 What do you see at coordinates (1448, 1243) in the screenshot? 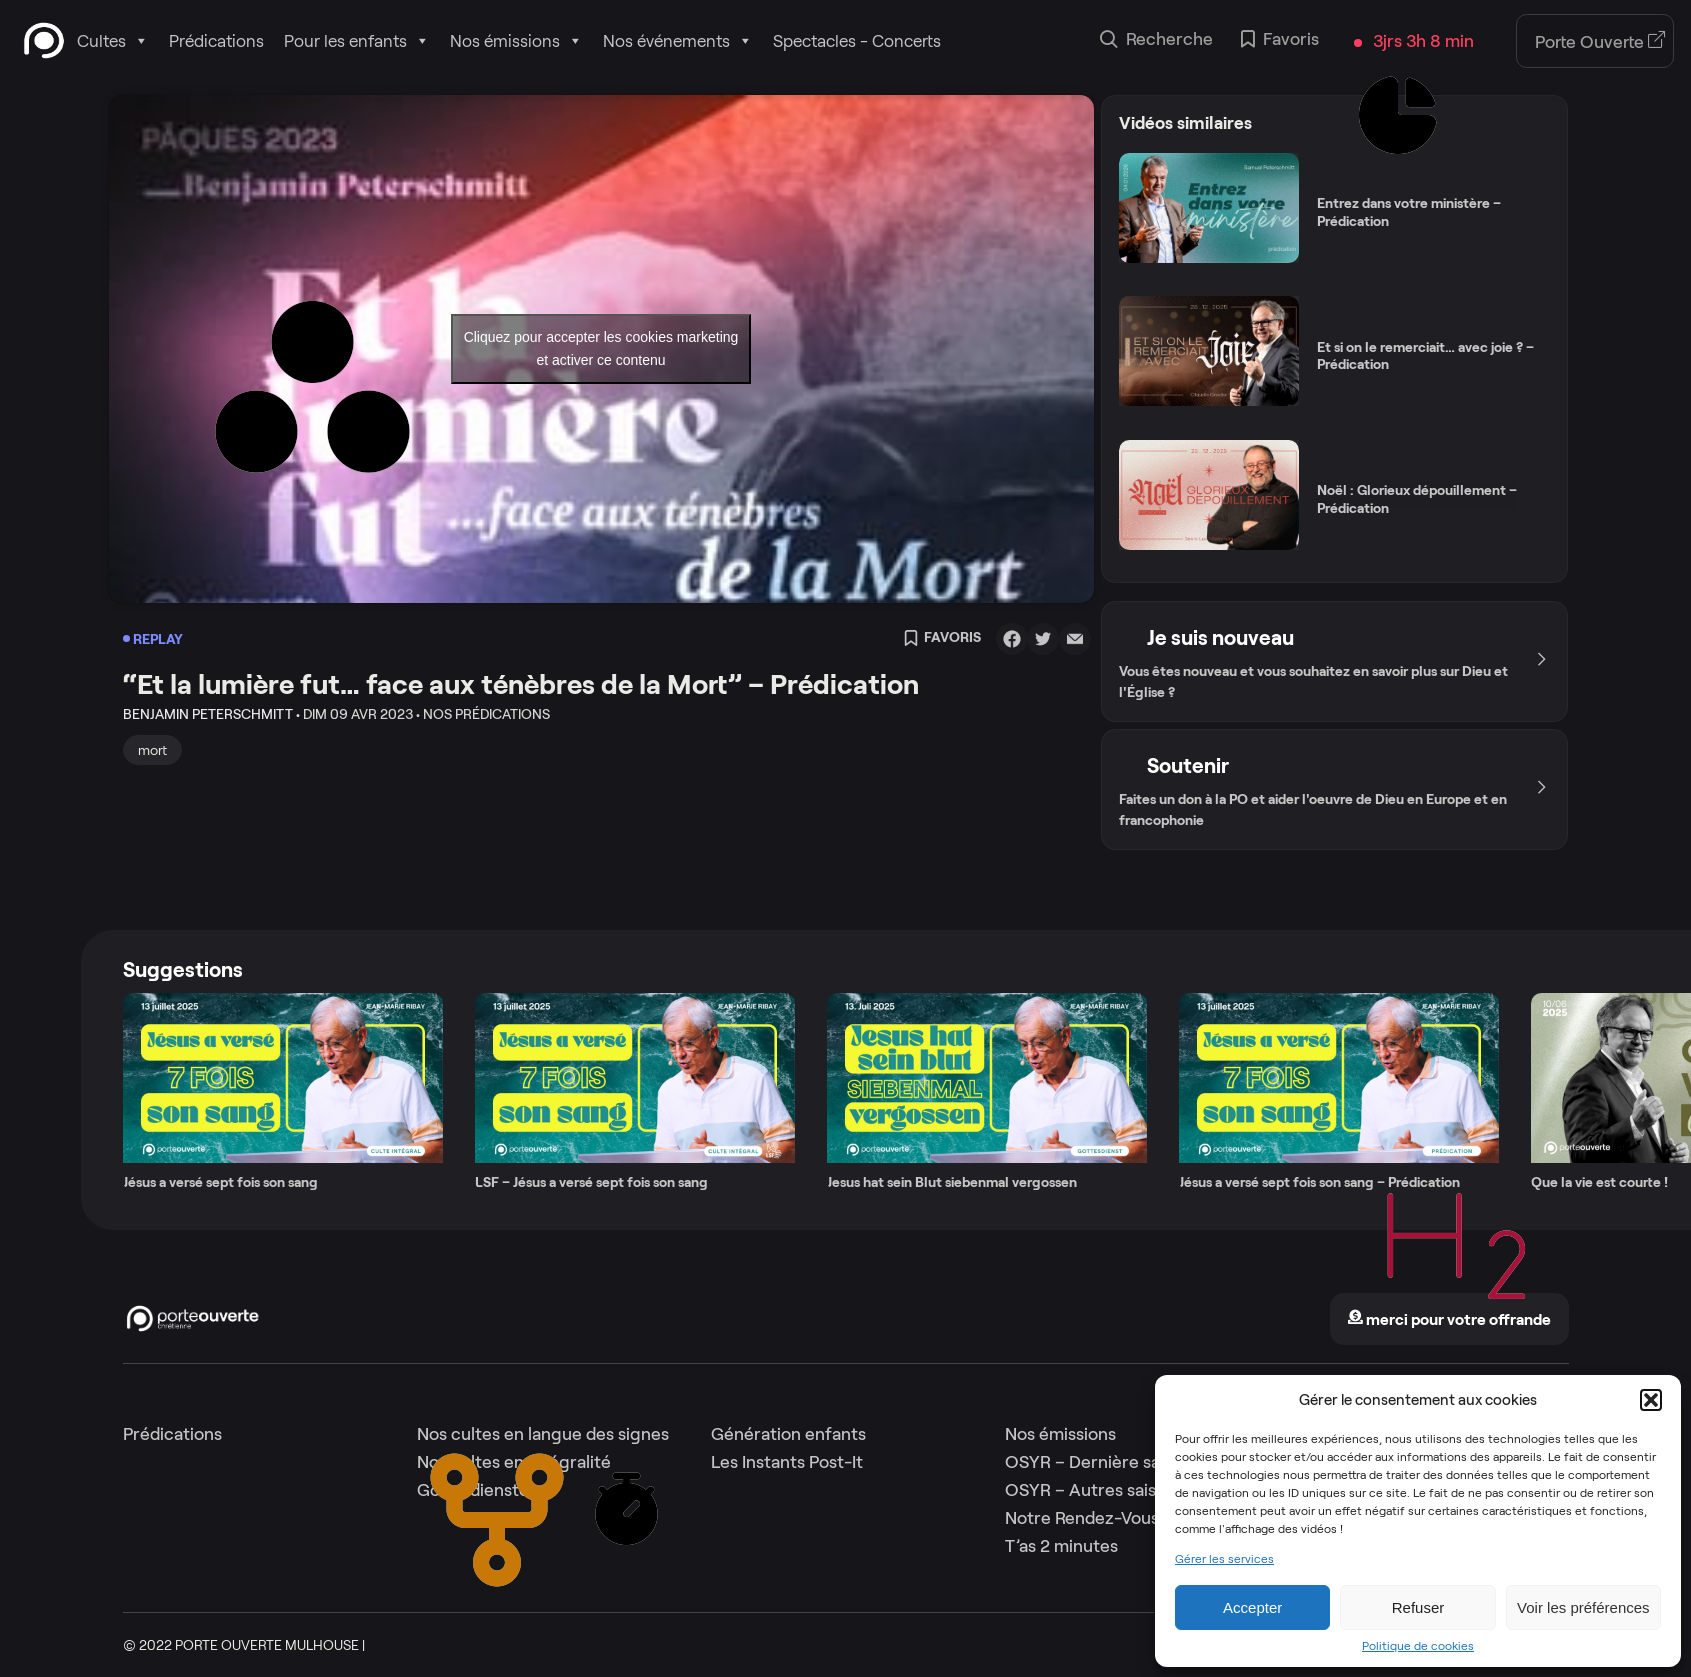
I see `format text as heading level 2` at bounding box center [1448, 1243].